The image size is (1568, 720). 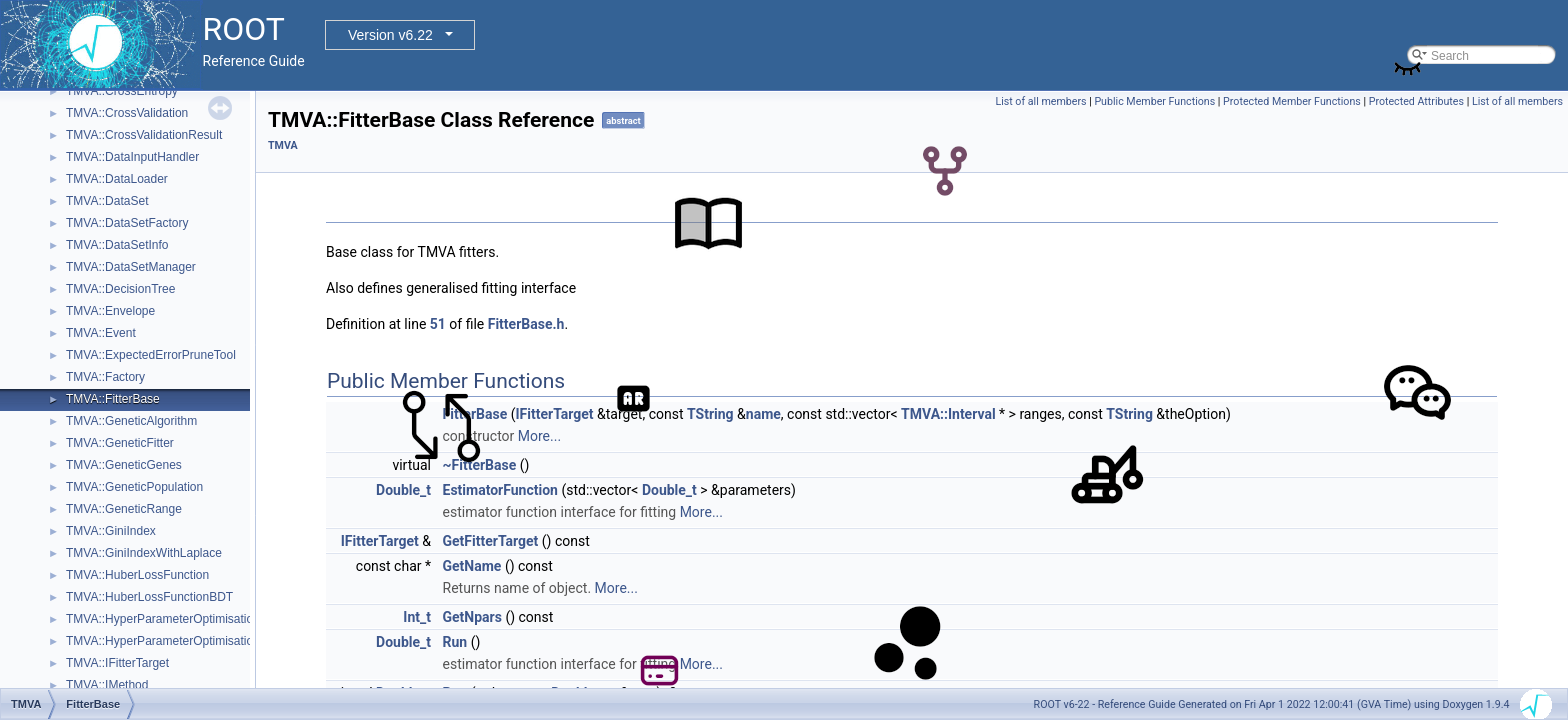 What do you see at coordinates (633, 398) in the screenshot?
I see `indicates augmented reality feature available` at bounding box center [633, 398].